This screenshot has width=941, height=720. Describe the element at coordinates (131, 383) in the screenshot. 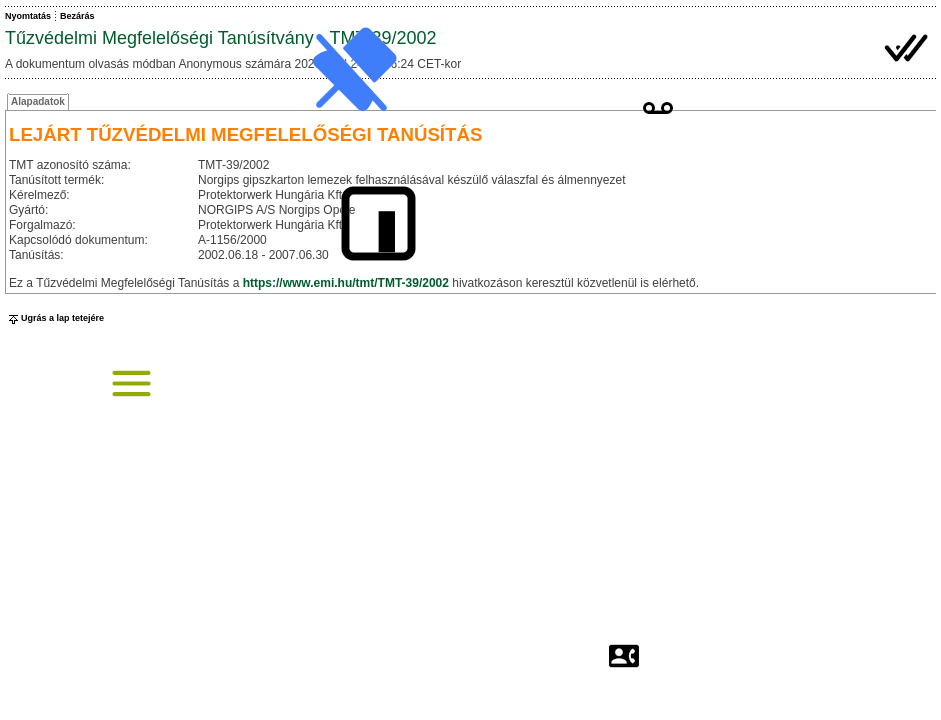

I see `open navigation menu` at that location.